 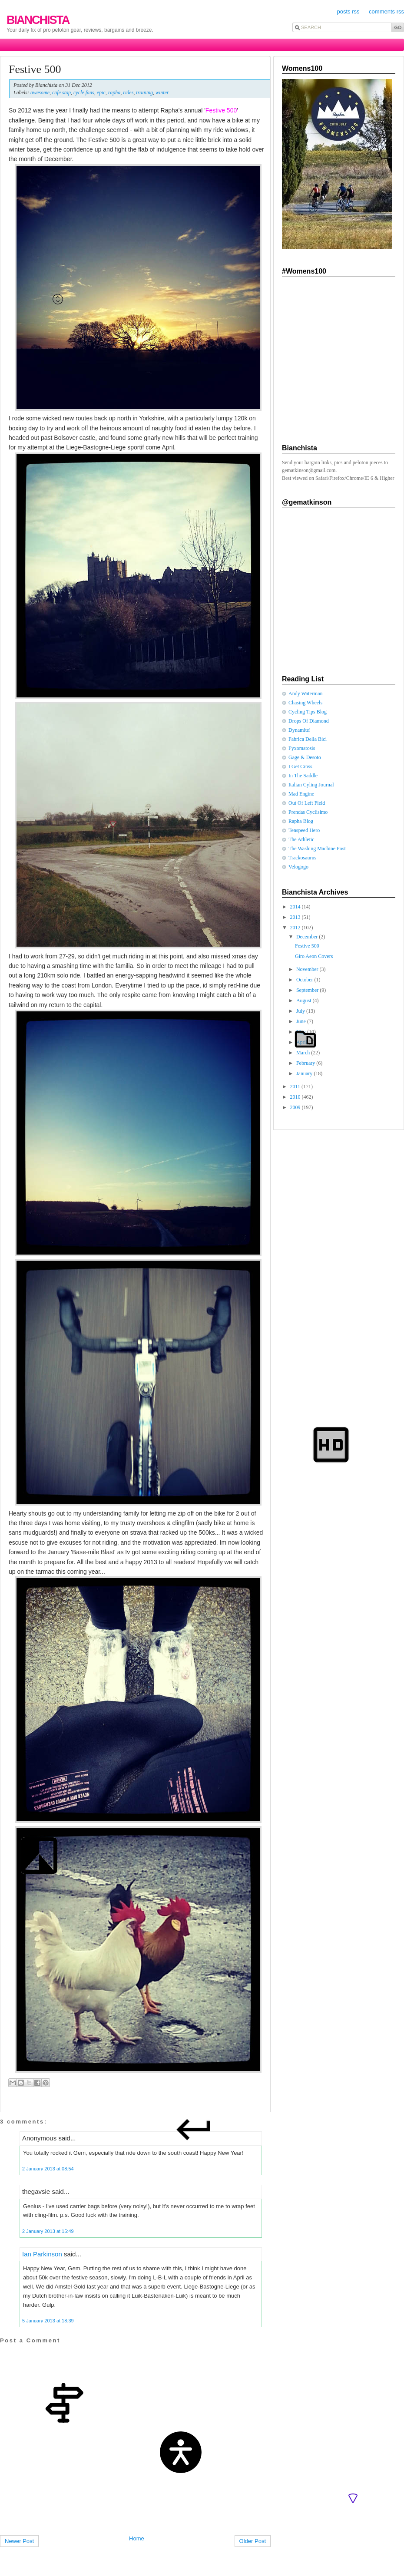 What do you see at coordinates (39, 1856) in the screenshot?
I see `apply black and white filter to image` at bounding box center [39, 1856].